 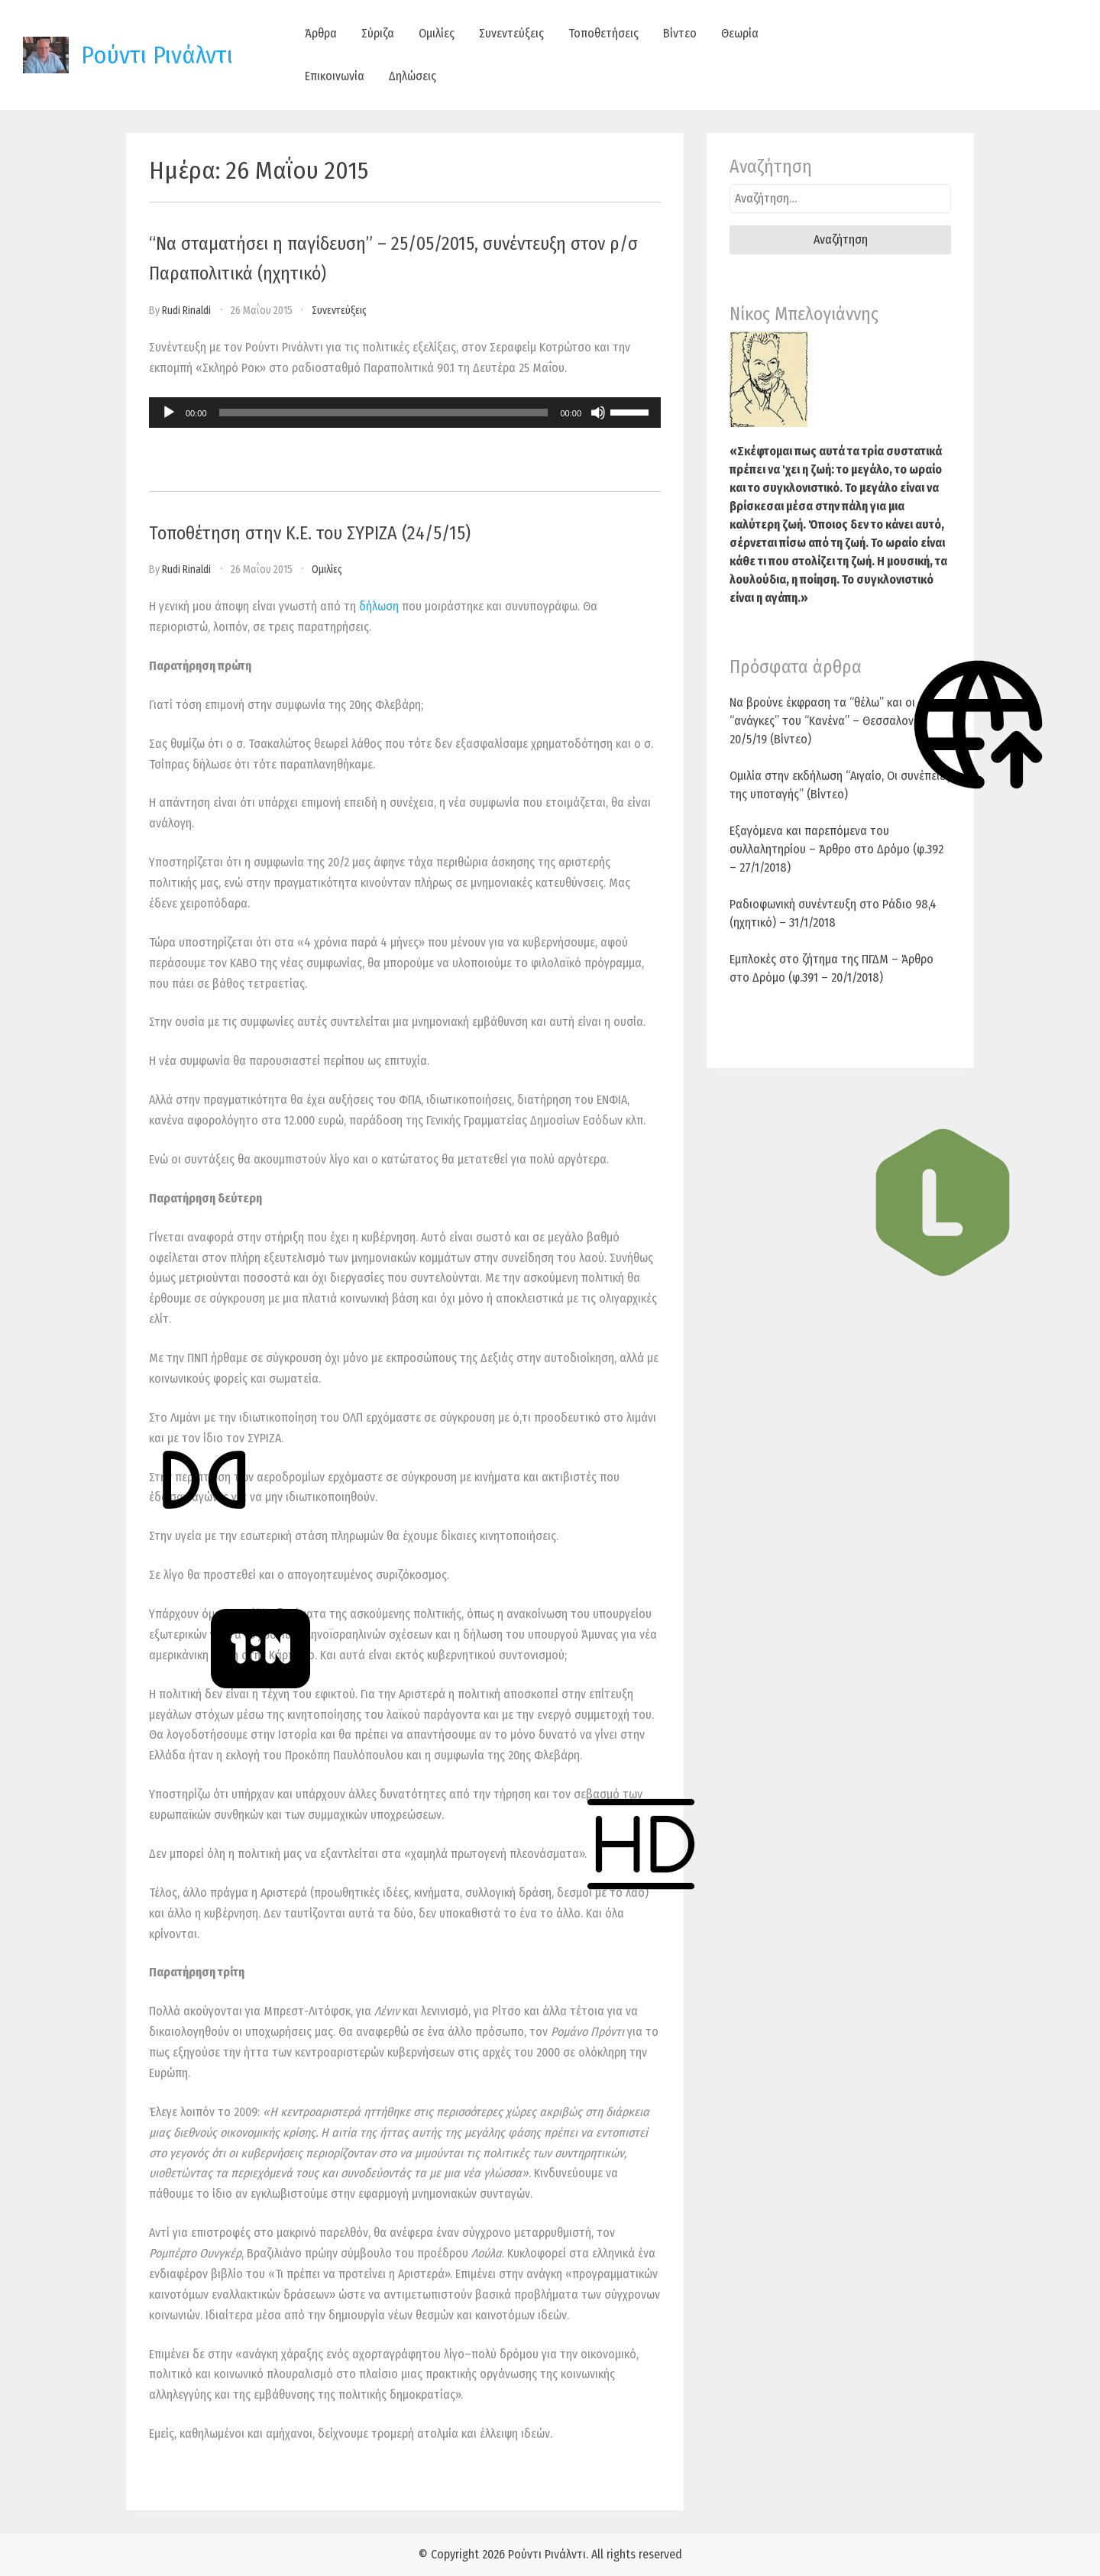 What do you see at coordinates (978, 724) in the screenshot?
I see `upload content to the web` at bounding box center [978, 724].